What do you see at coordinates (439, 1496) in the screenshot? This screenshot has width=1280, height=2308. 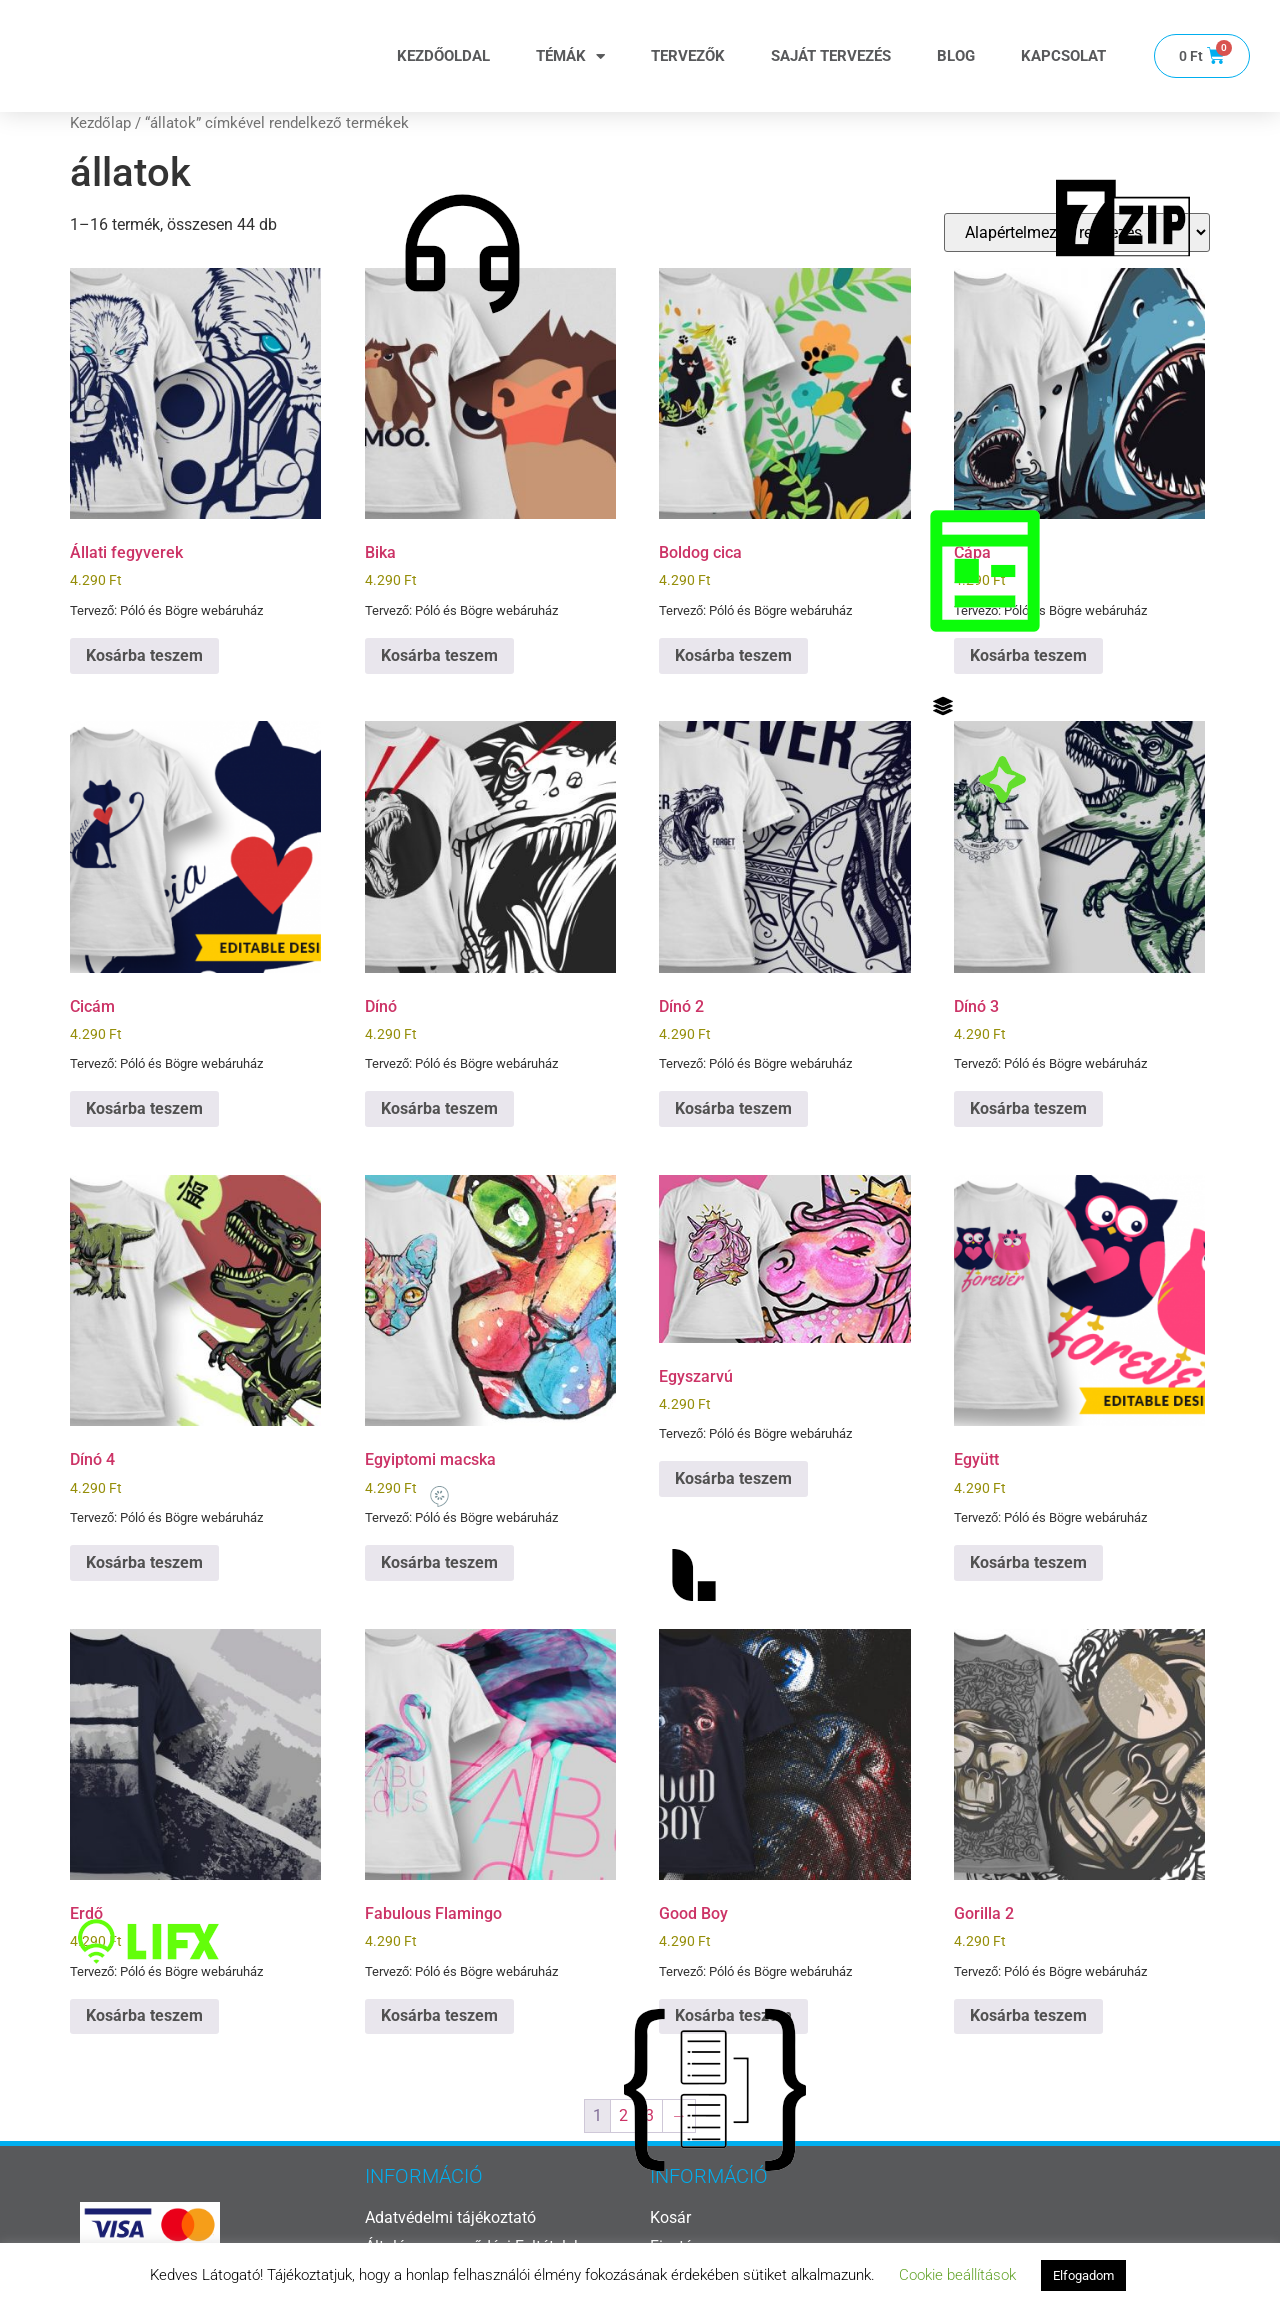 I see `cucumber testing framework logo` at bounding box center [439, 1496].